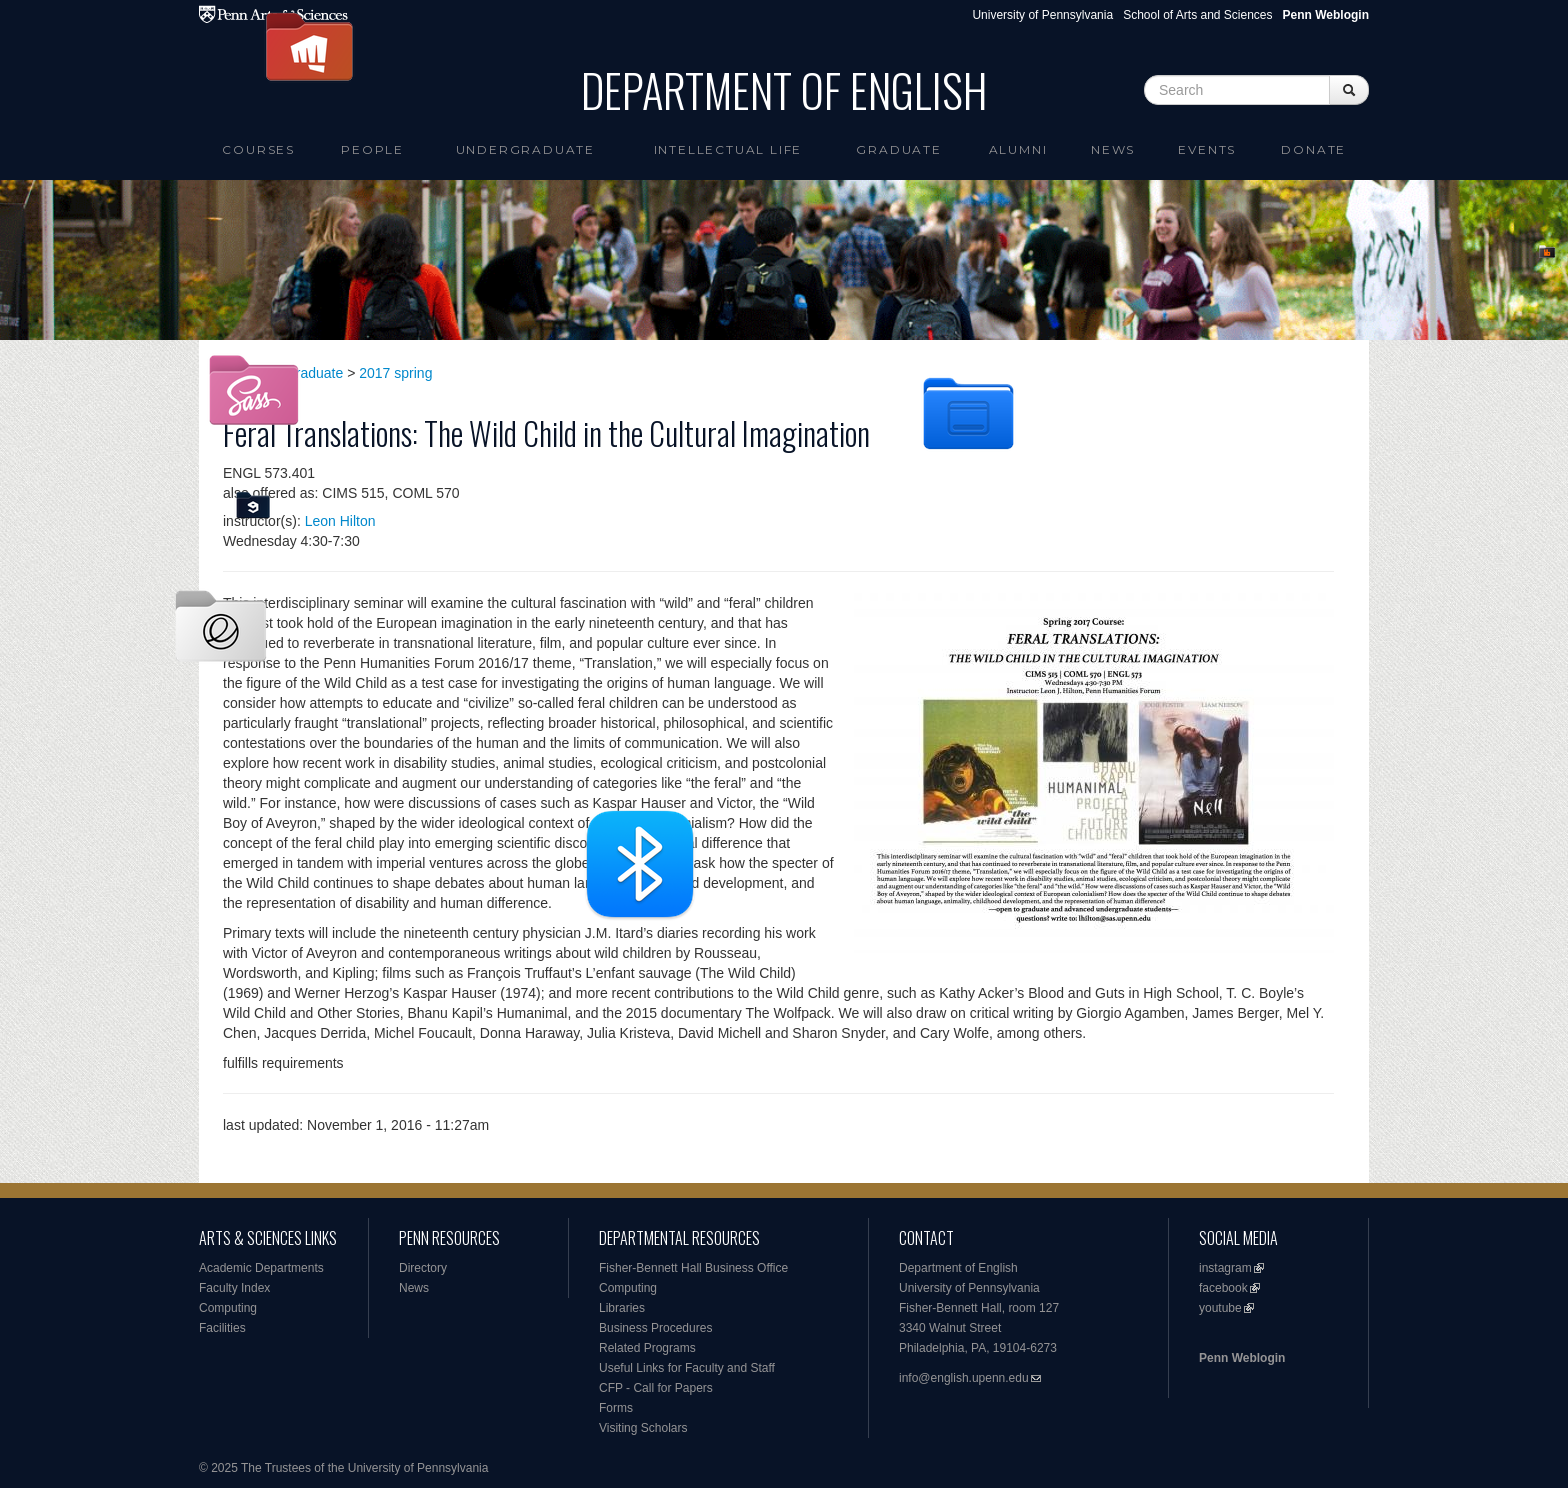  I want to click on open folder containing RabbitMQ configuration files, so click(1547, 252).